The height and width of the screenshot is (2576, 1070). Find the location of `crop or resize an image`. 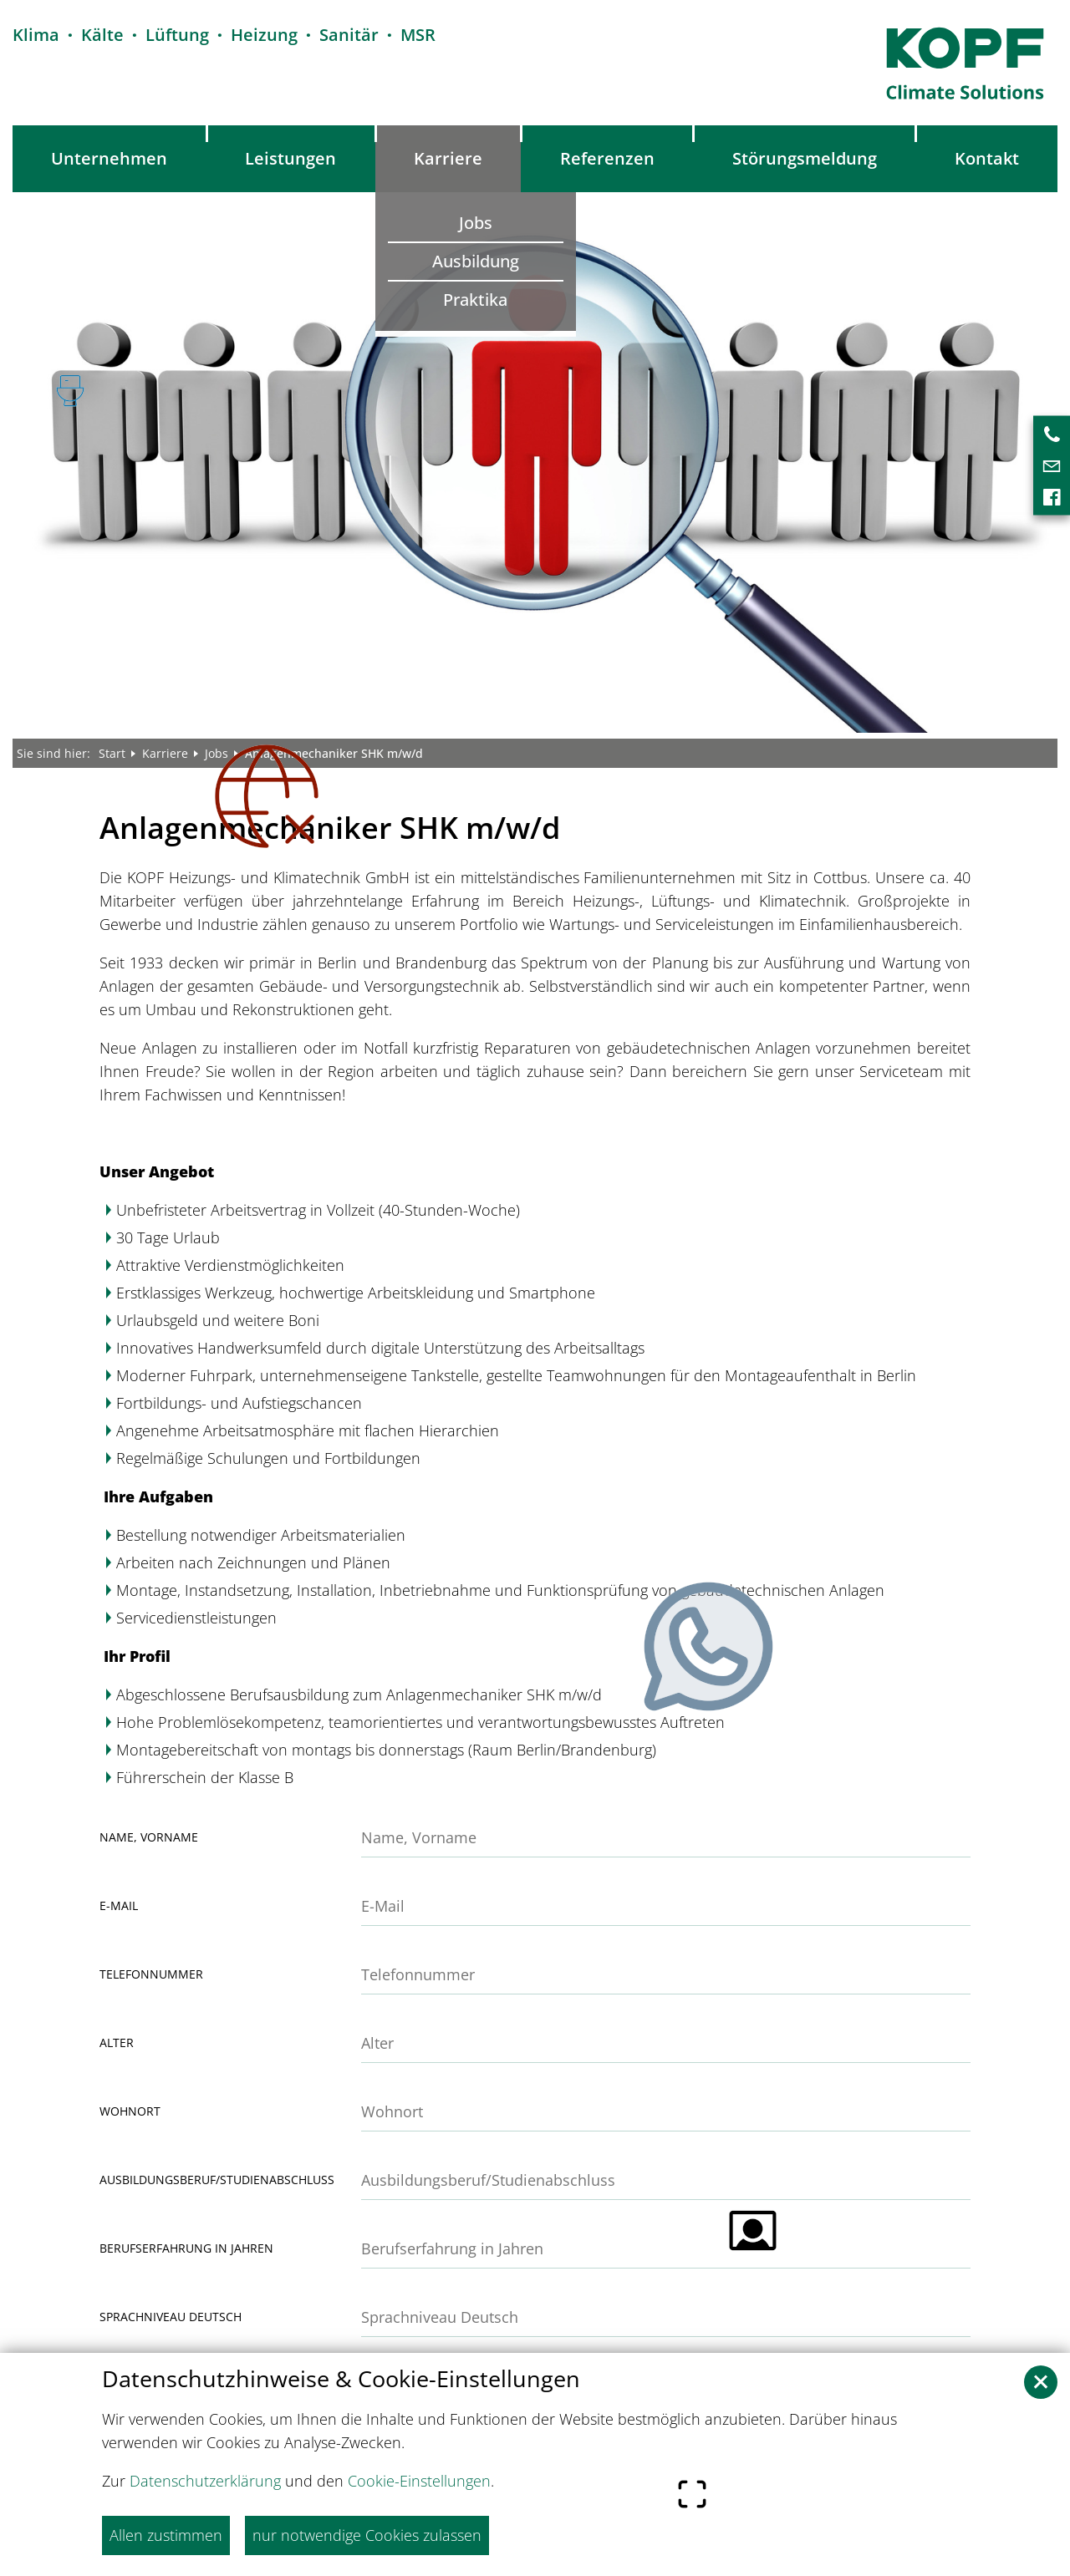

crop or resize an image is located at coordinates (692, 2494).